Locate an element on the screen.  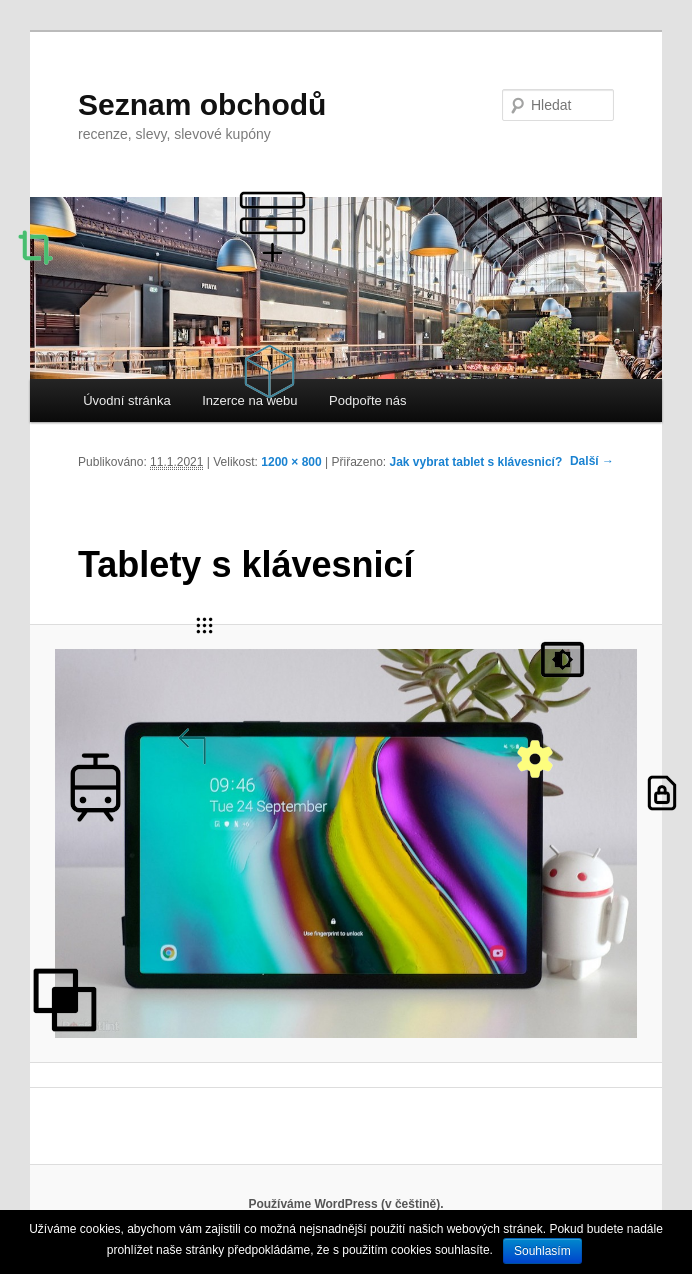
combine or merge selected layers is located at coordinates (65, 1000).